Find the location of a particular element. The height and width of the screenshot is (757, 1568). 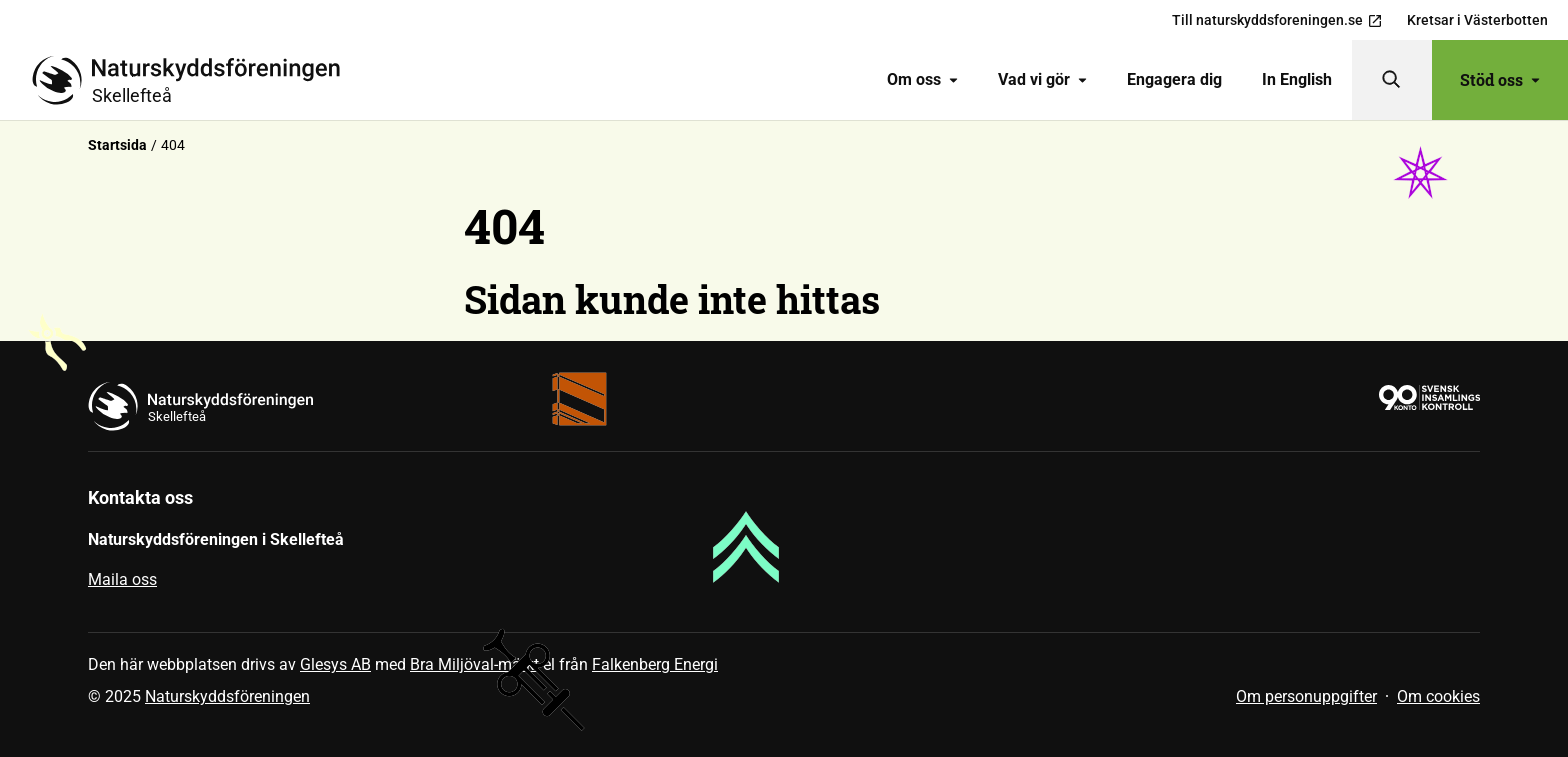

access medical or health settings is located at coordinates (533, 679).